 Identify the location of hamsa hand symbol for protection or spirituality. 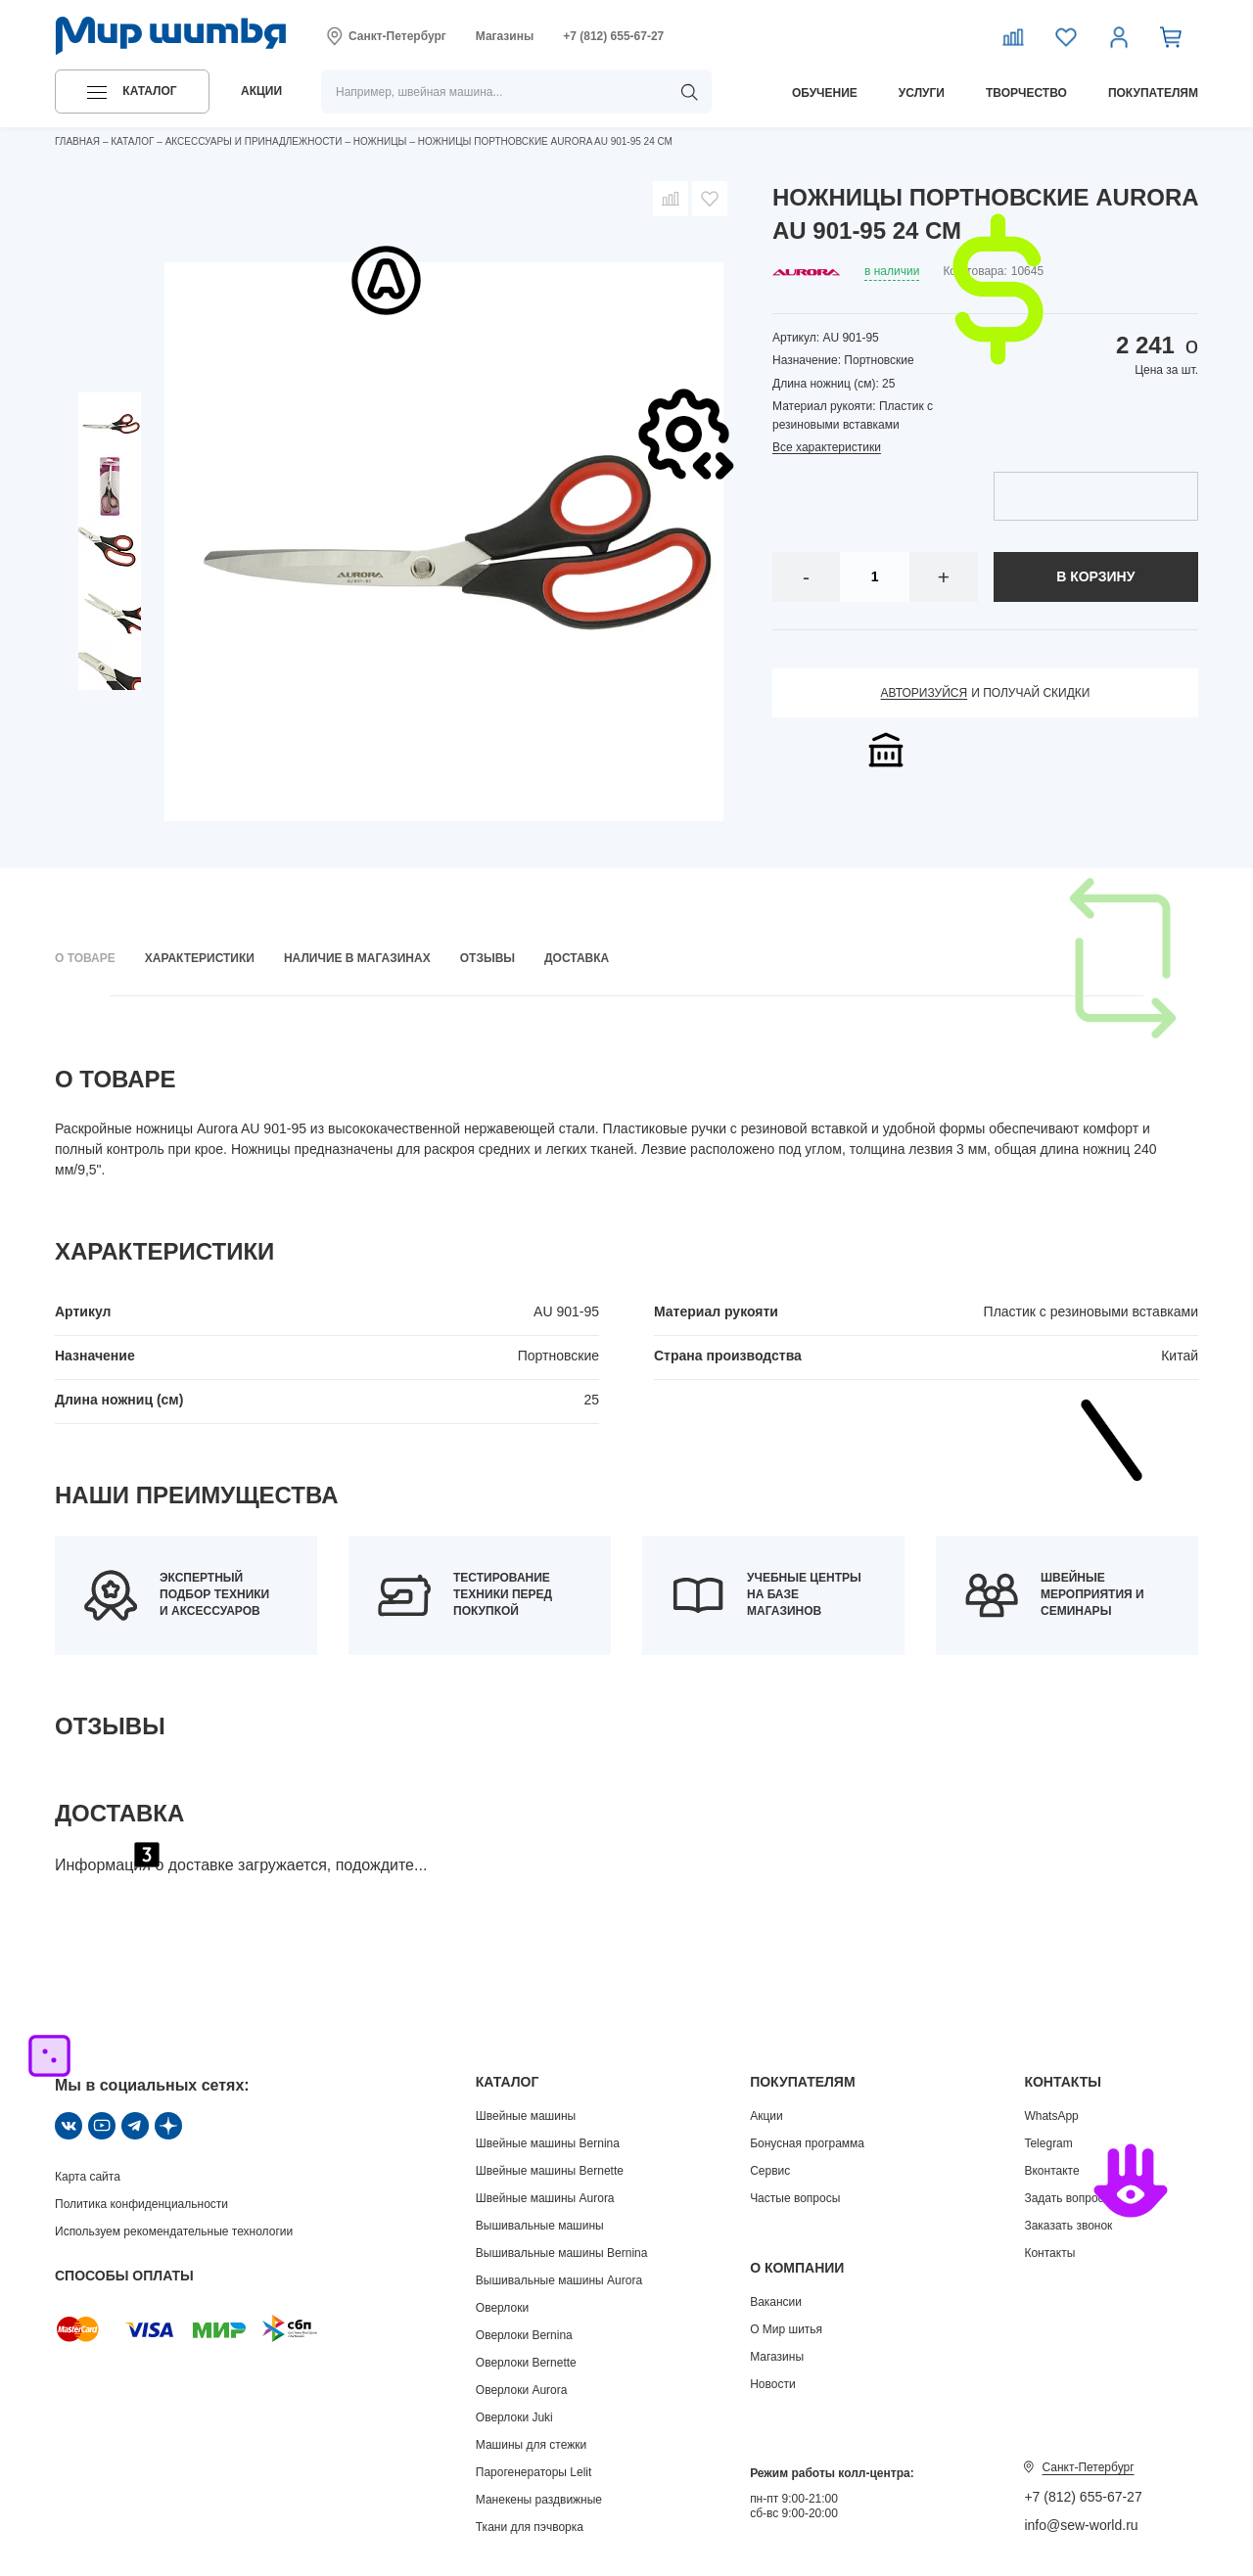
(1131, 2181).